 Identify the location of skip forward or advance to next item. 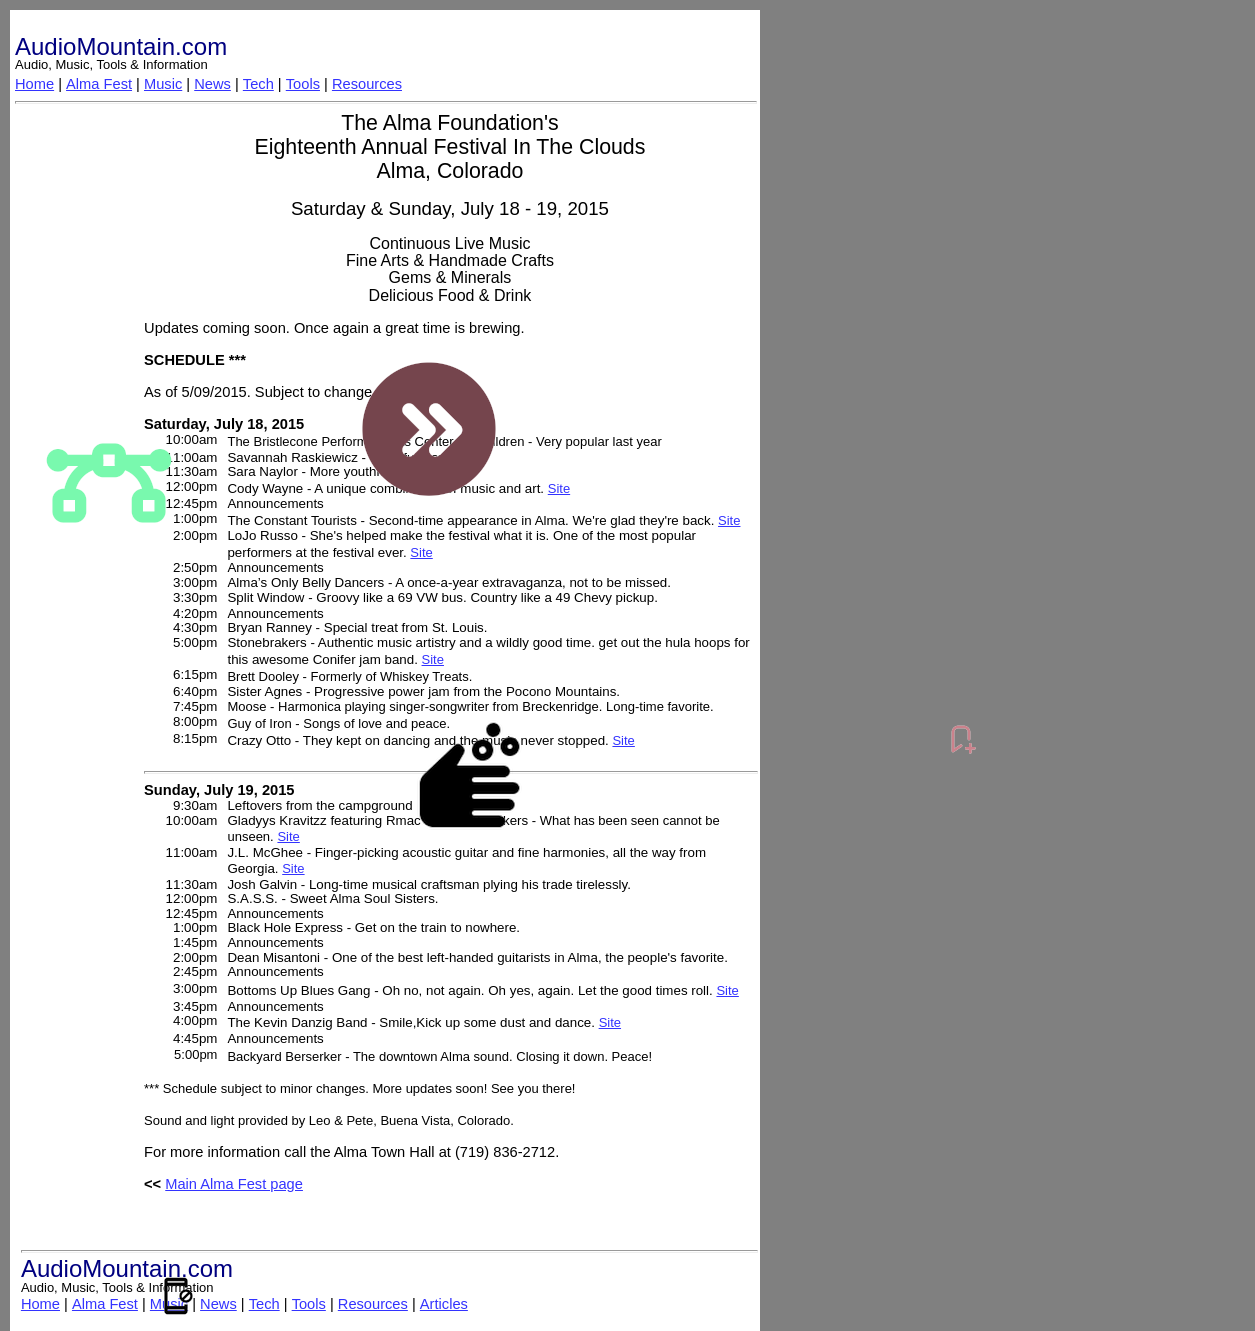
(429, 430).